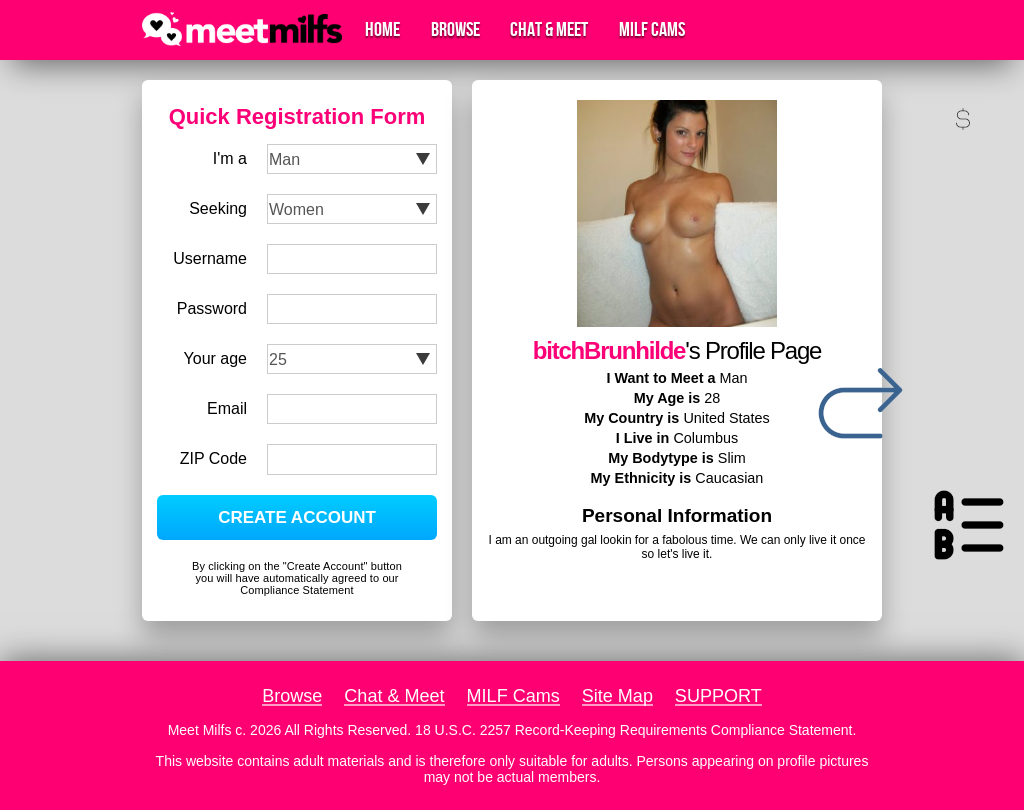 Image resolution: width=1024 pixels, height=810 pixels. I want to click on toggle alphabetical list view, so click(969, 525).